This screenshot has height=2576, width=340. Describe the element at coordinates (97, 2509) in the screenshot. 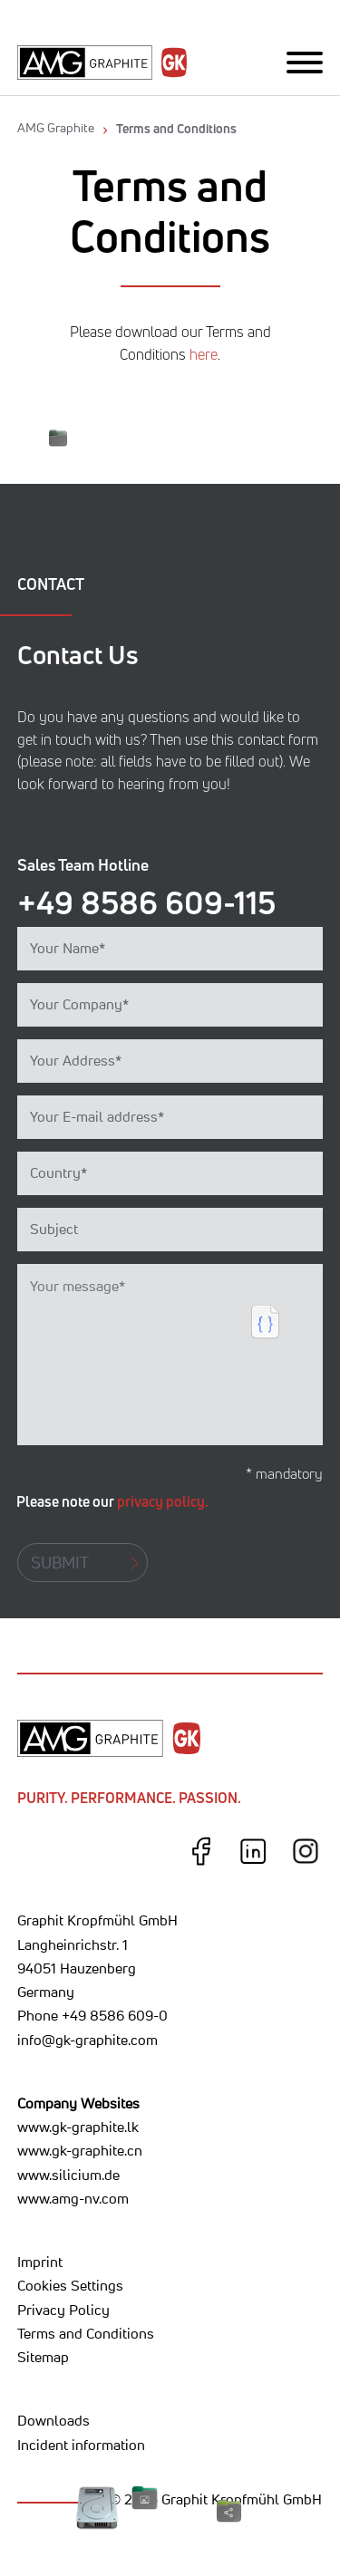

I see `indicates an internal storage drive` at that location.